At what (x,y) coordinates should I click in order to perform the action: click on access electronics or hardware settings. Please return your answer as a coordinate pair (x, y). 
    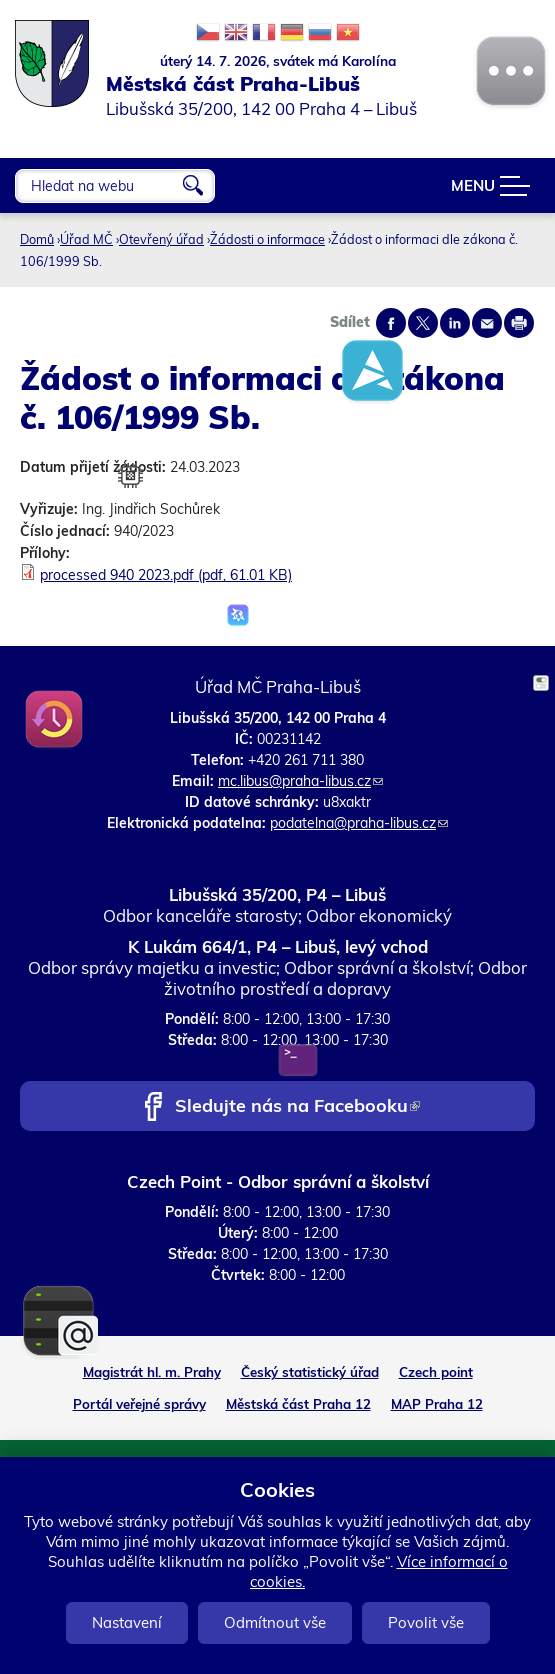
    Looking at the image, I should click on (130, 475).